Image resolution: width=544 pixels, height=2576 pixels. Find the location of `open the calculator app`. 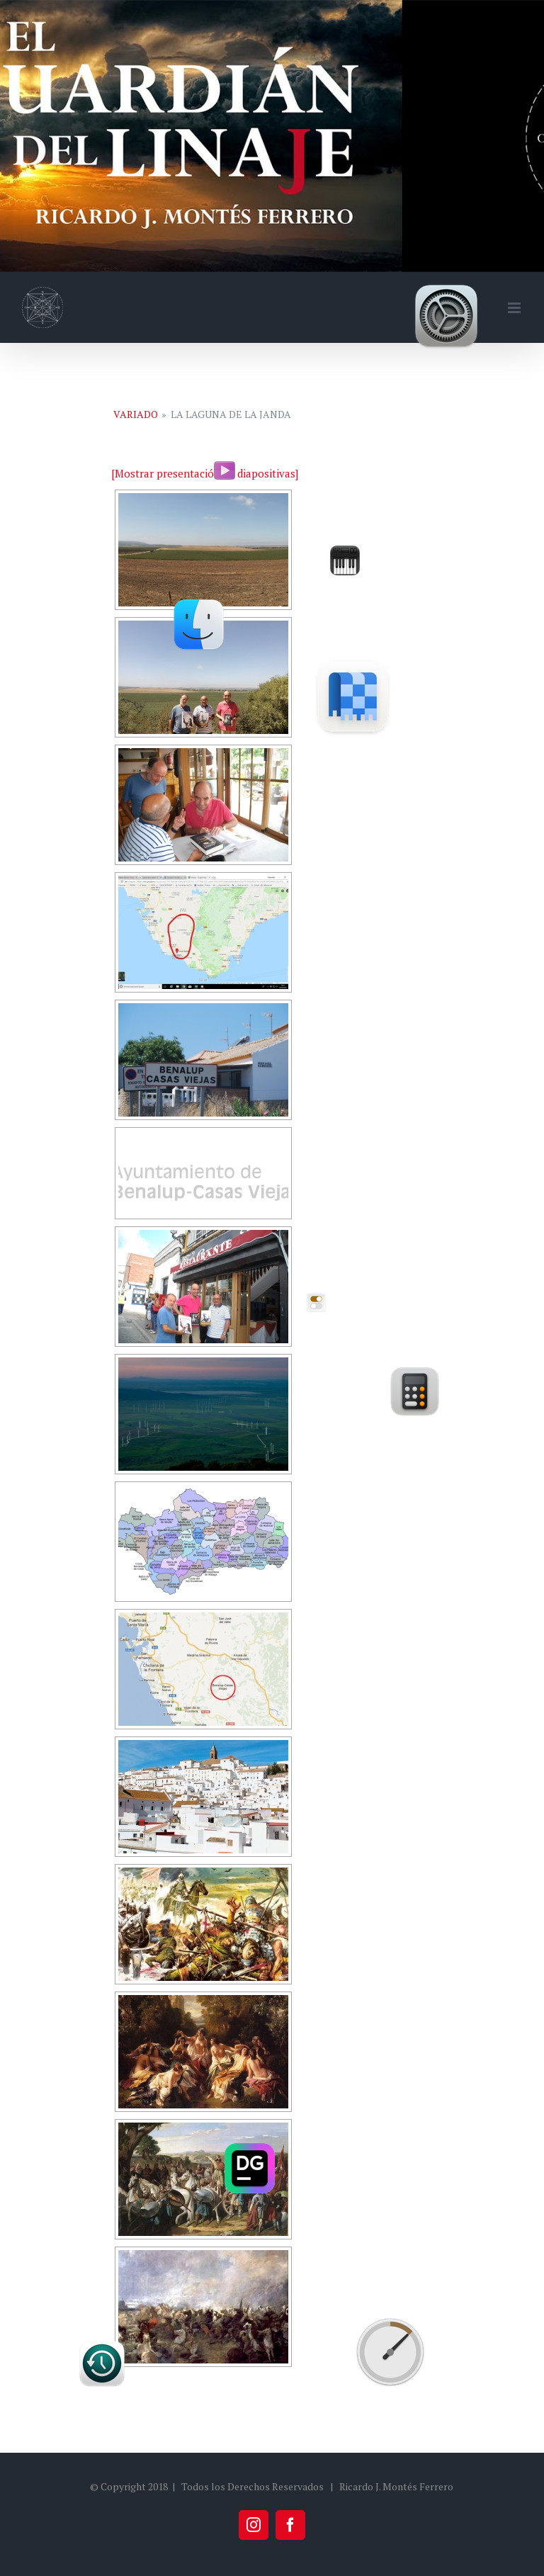

open the calculator app is located at coordinates (414, 1391).